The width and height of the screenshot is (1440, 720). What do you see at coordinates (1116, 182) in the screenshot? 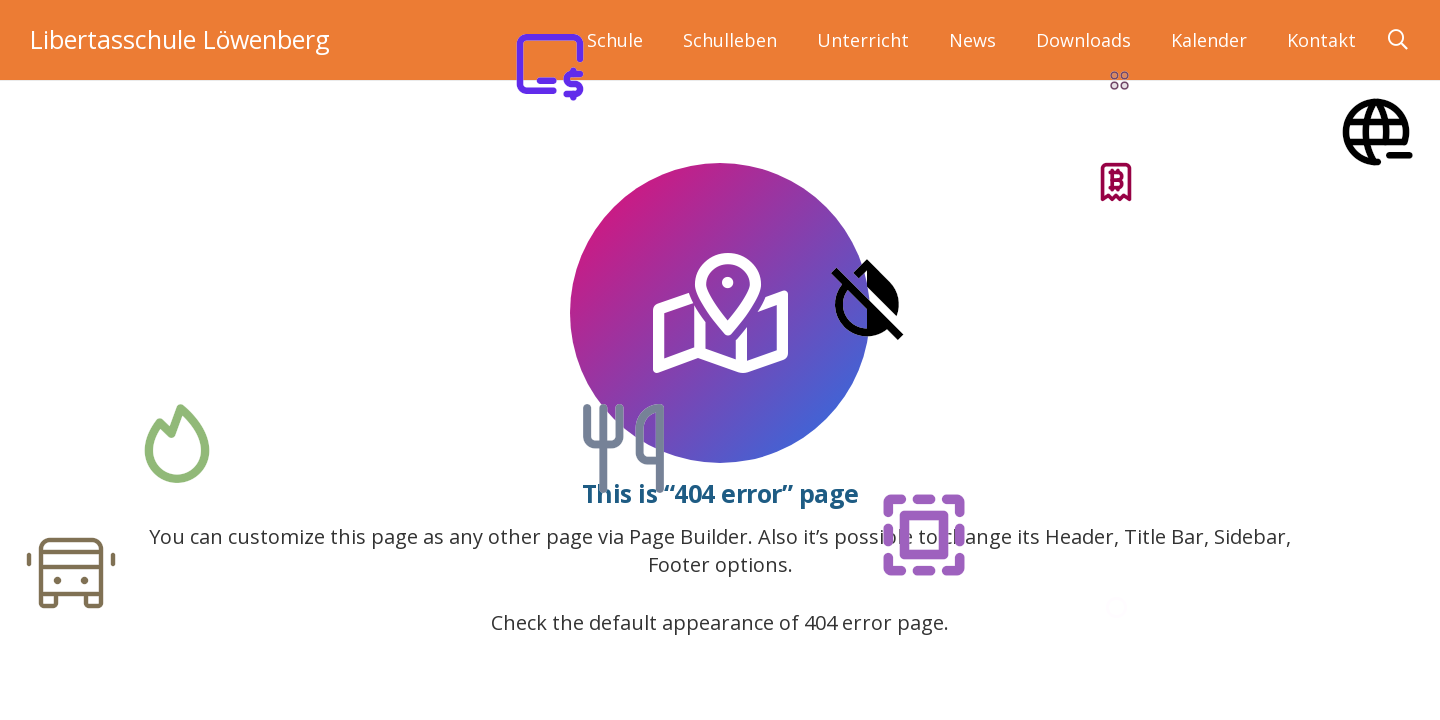
I see `view bitcoin transaction receipt` at bounding box center [1116, 182].